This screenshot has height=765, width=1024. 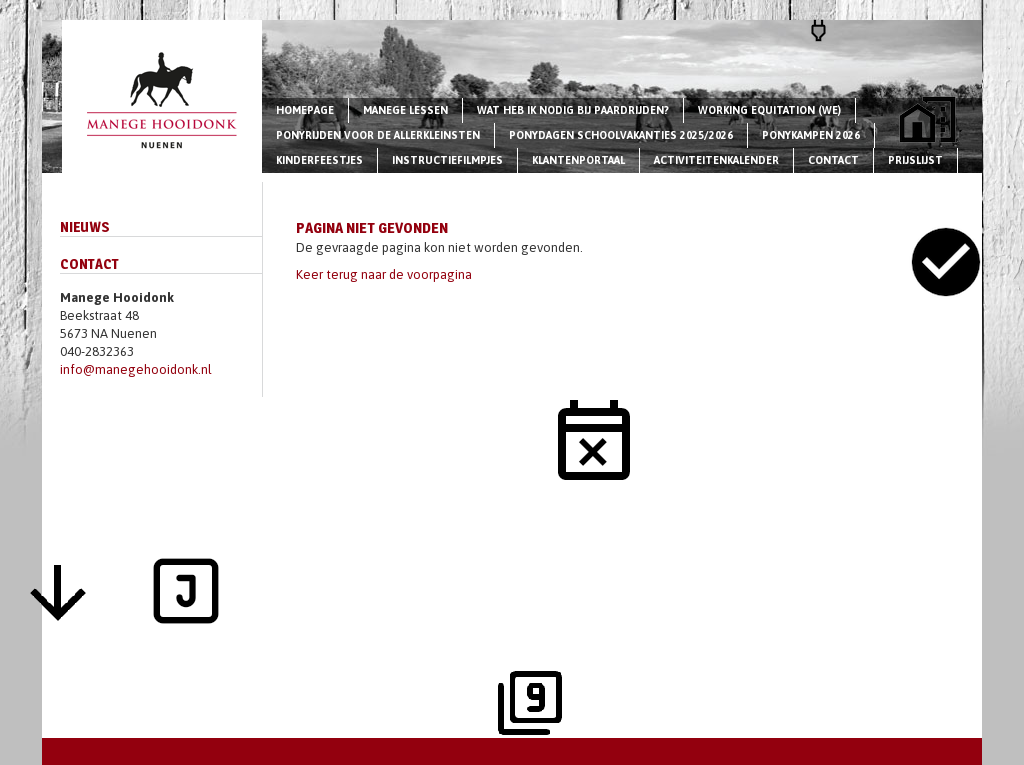 I want to click on switch between home and office work modes, so click(x=927, y=119).